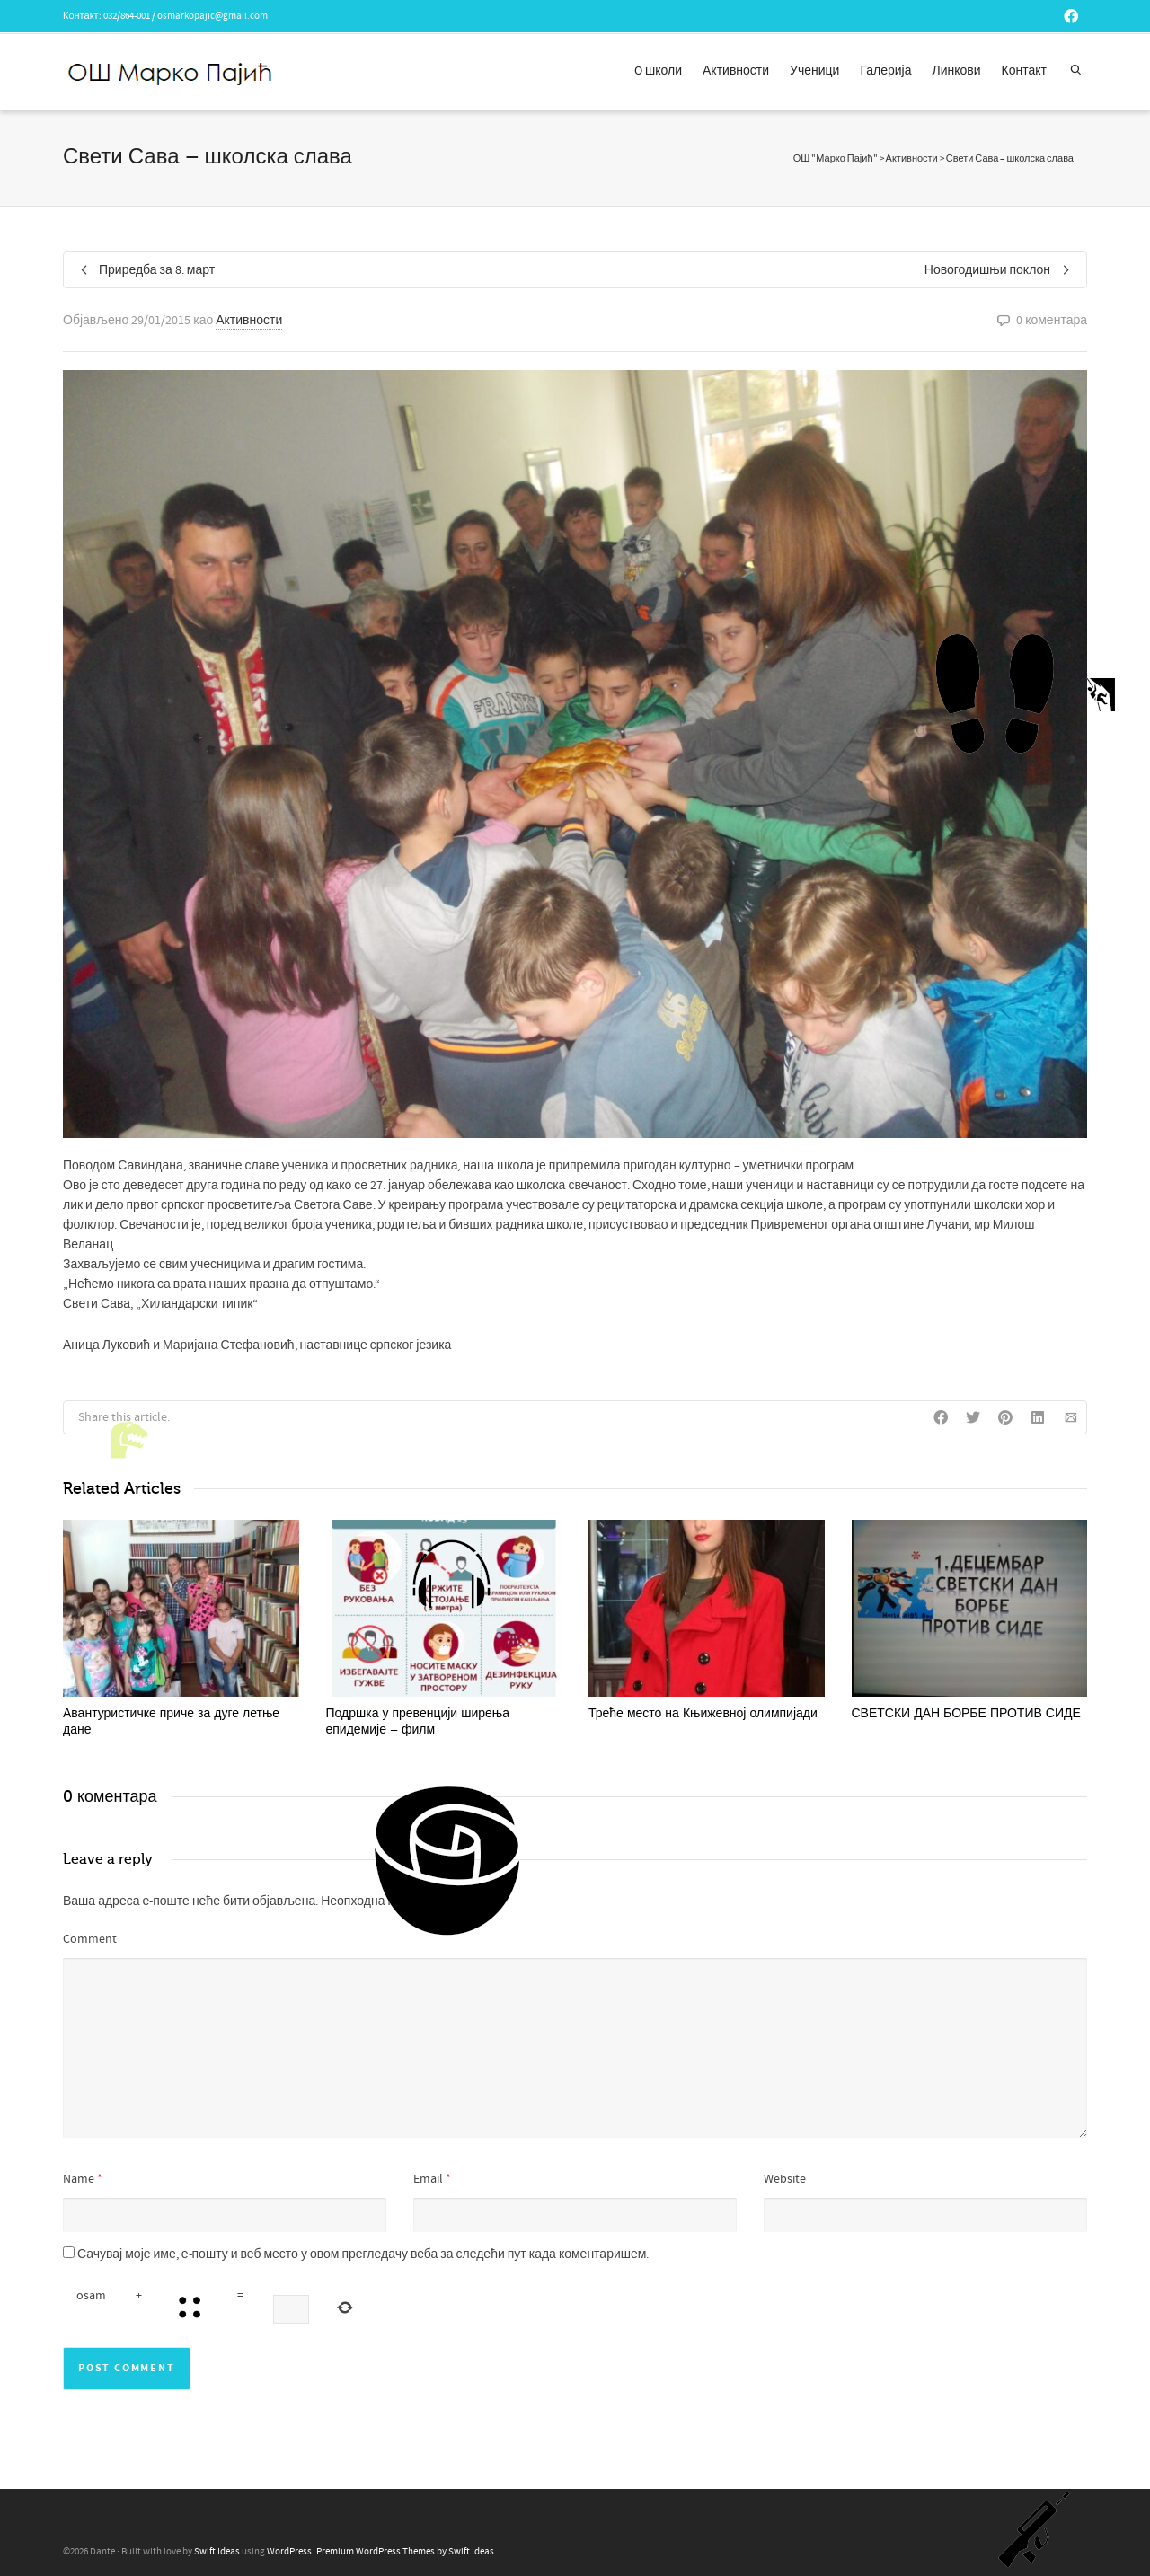 The height and width of the screenshot is (2576, 1150). Describe the element at coordinates (446, 1859) in the screenshot. I see `indicates a blooming or growth animation effect` at that location.